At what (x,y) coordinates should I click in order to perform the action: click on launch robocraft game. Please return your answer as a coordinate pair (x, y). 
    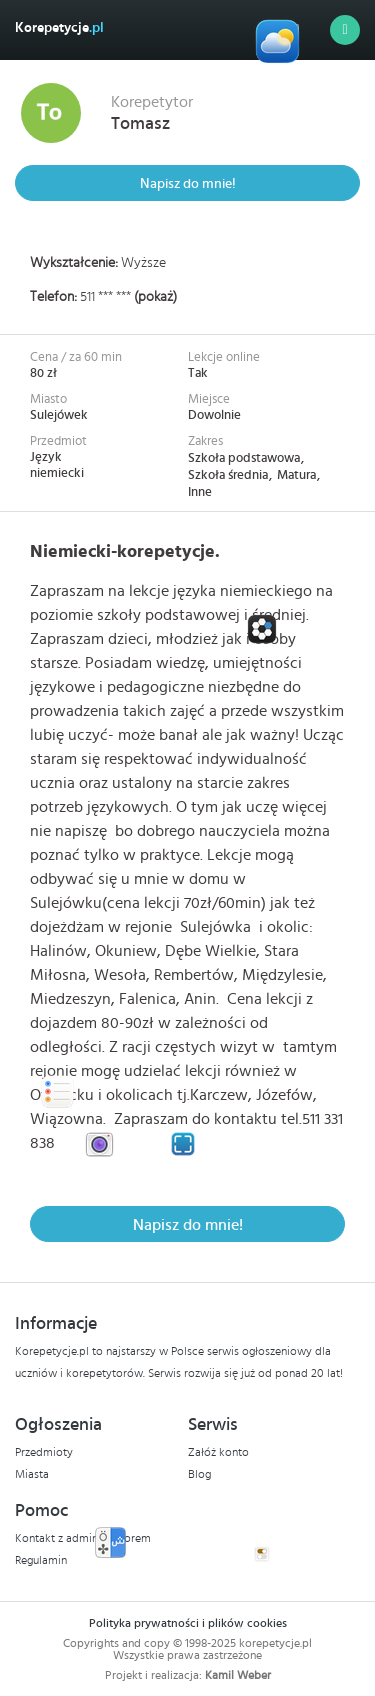
    Looking at the image, I should click on (262, 629).